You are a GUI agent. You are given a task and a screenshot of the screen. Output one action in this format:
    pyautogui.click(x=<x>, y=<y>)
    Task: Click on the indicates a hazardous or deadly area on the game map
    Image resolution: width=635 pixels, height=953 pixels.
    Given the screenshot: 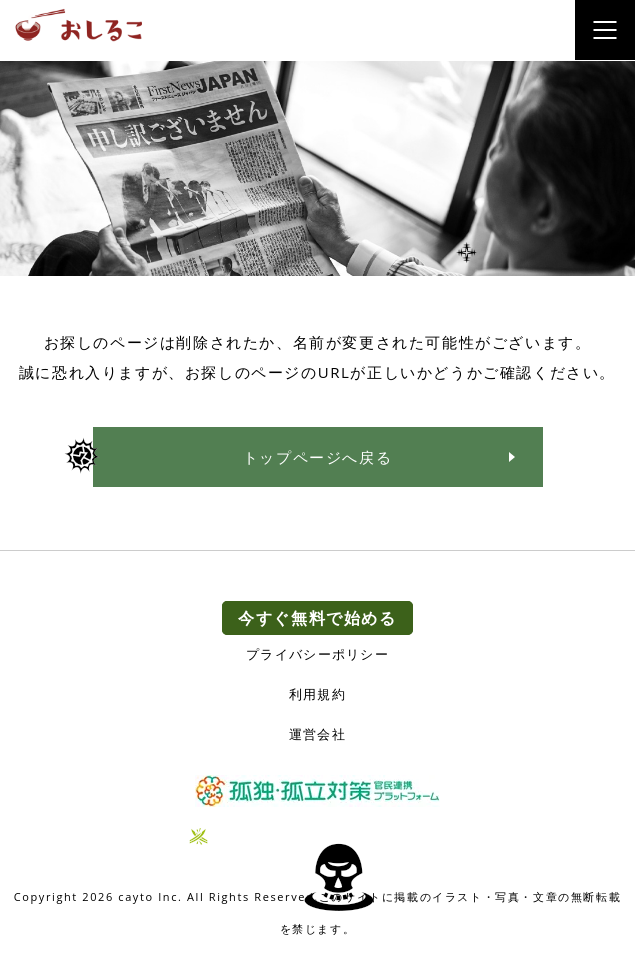 What is the action you would take?
    pyautogui.click(x=339, y=878)
    